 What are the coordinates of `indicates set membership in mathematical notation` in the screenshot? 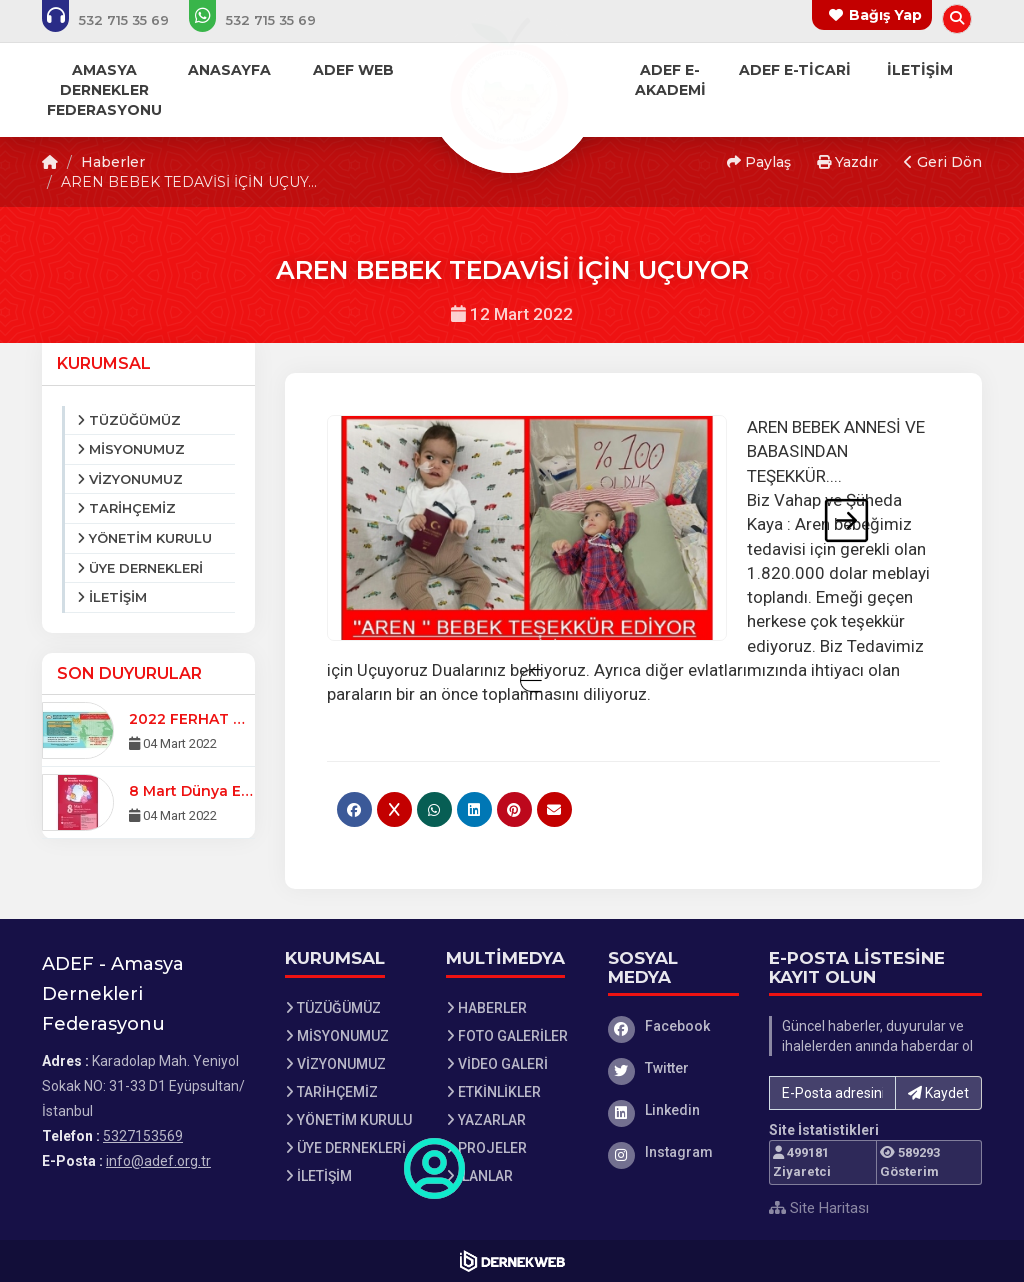 It's located at (531, 680).